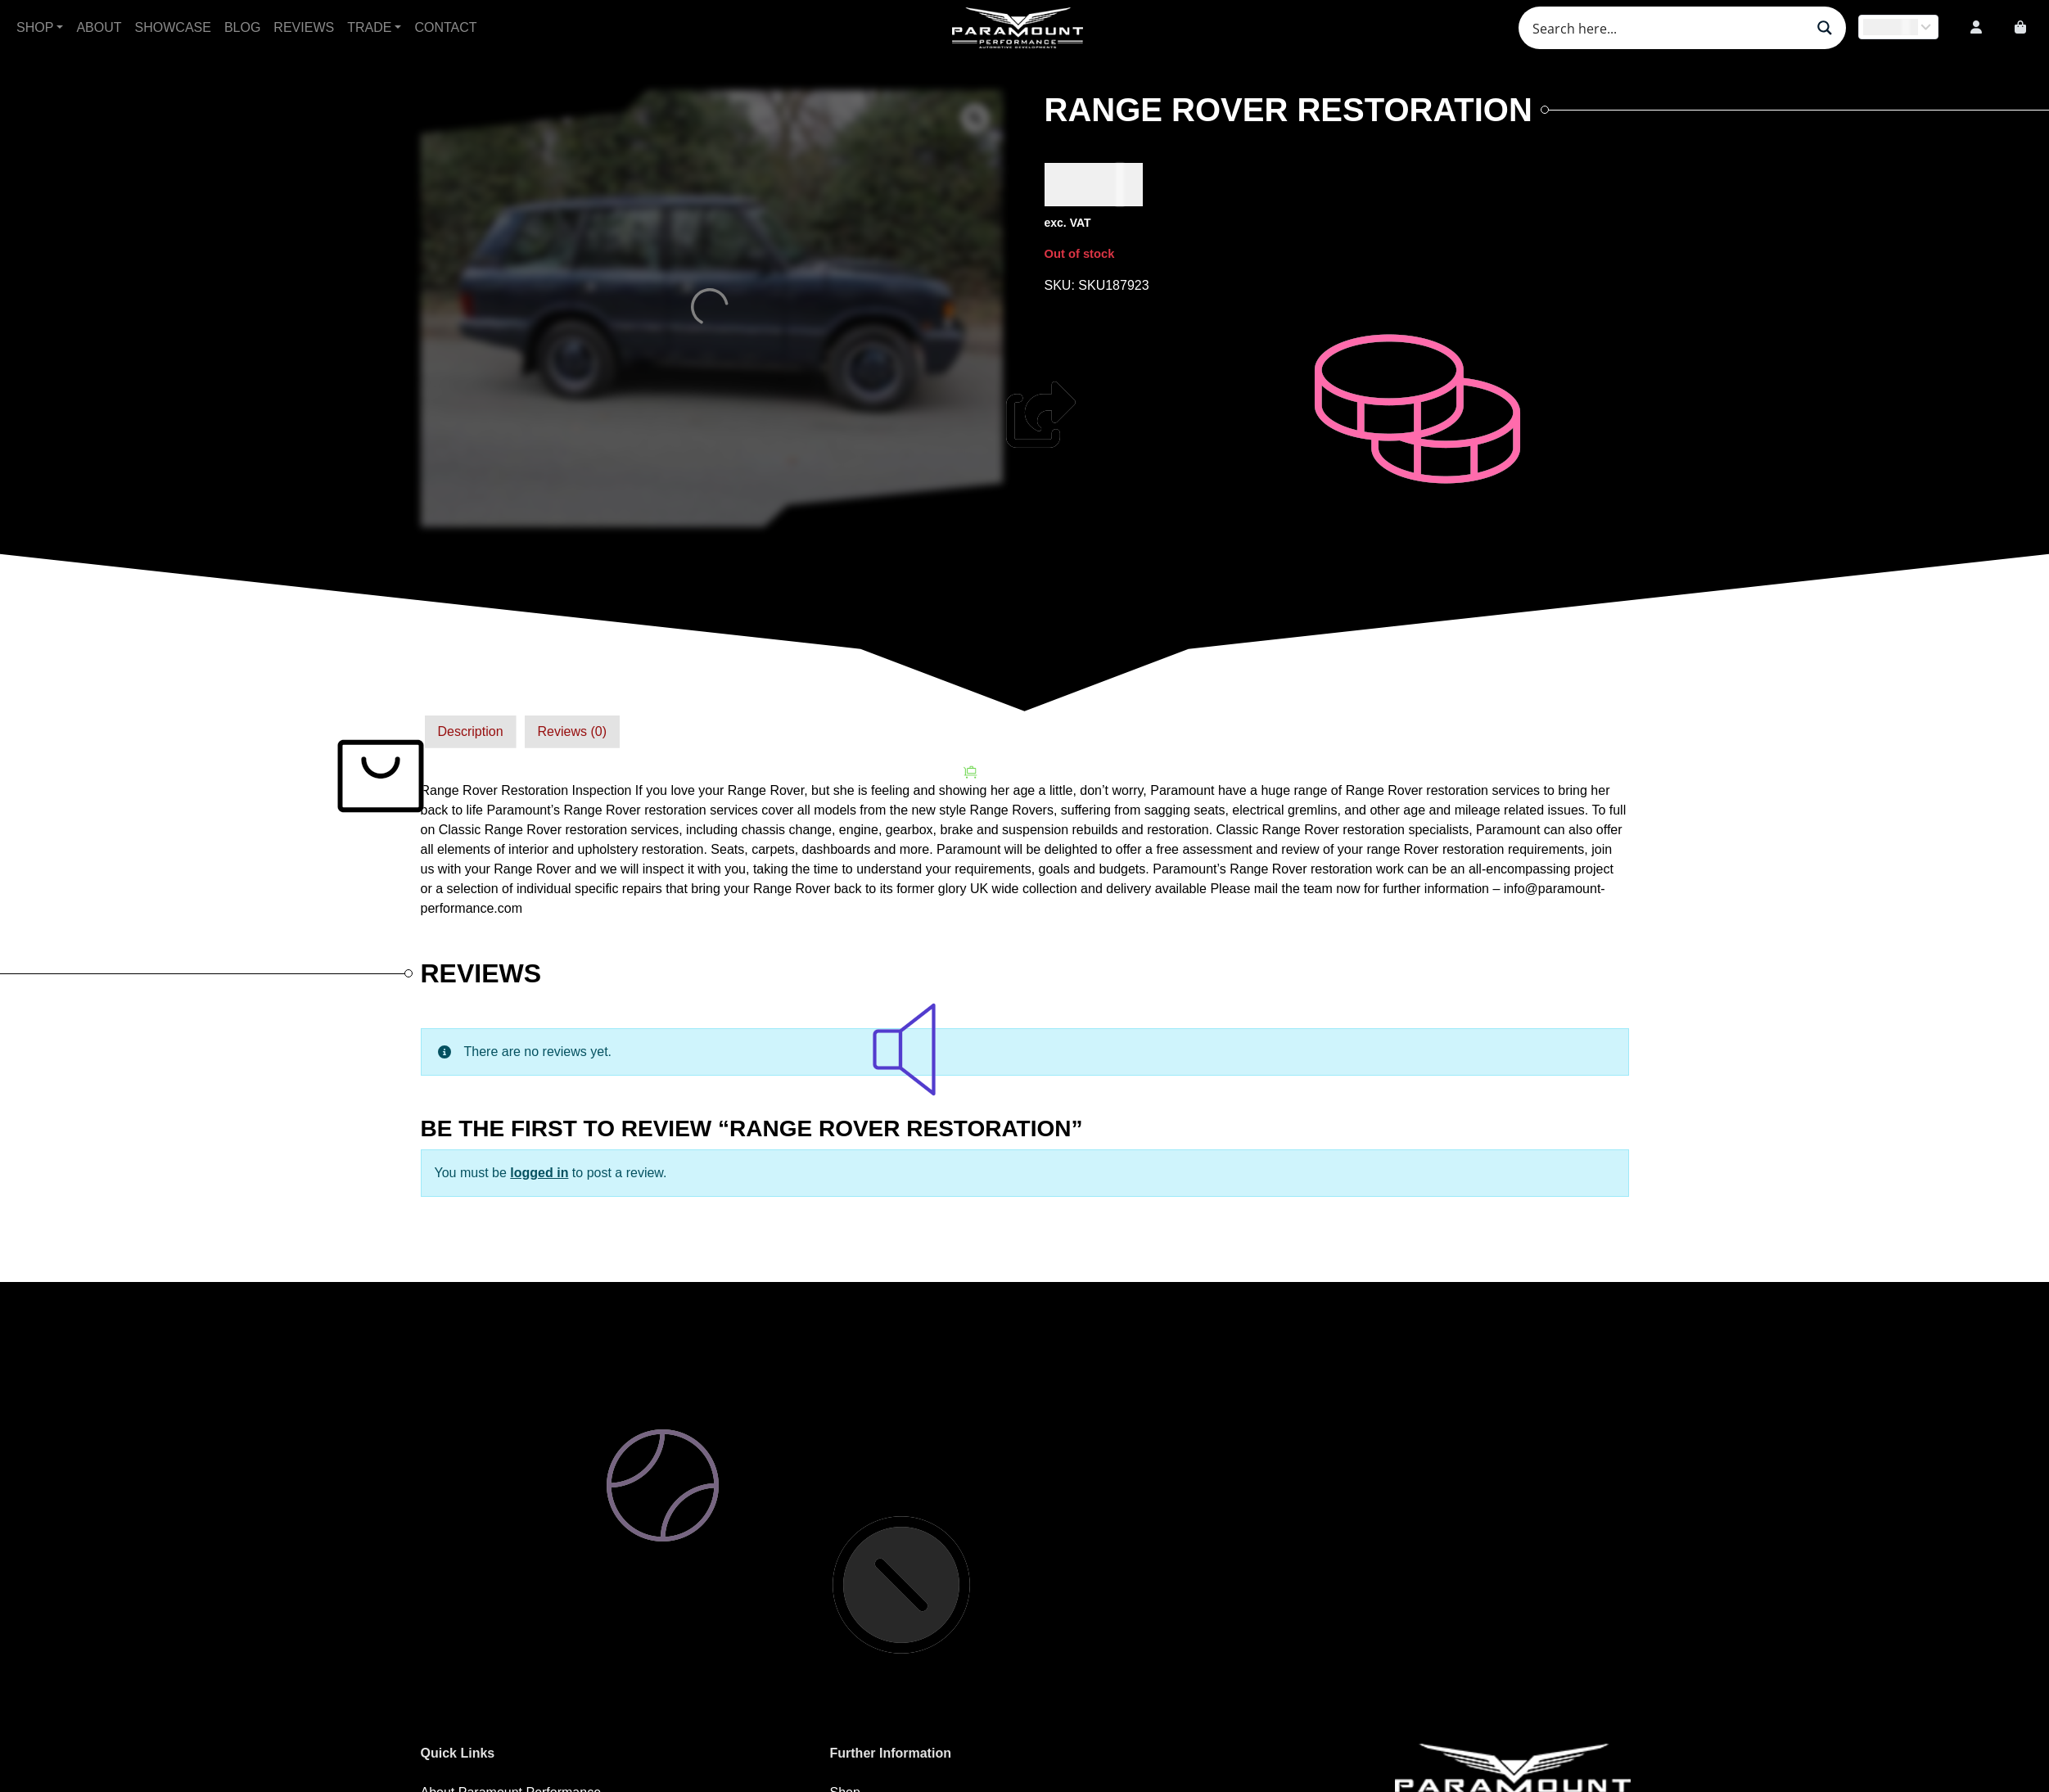  What do you see at coordinates (381, 776) in the screenshot?
I see `view your shopping bag` at bounding box center [381, 776].